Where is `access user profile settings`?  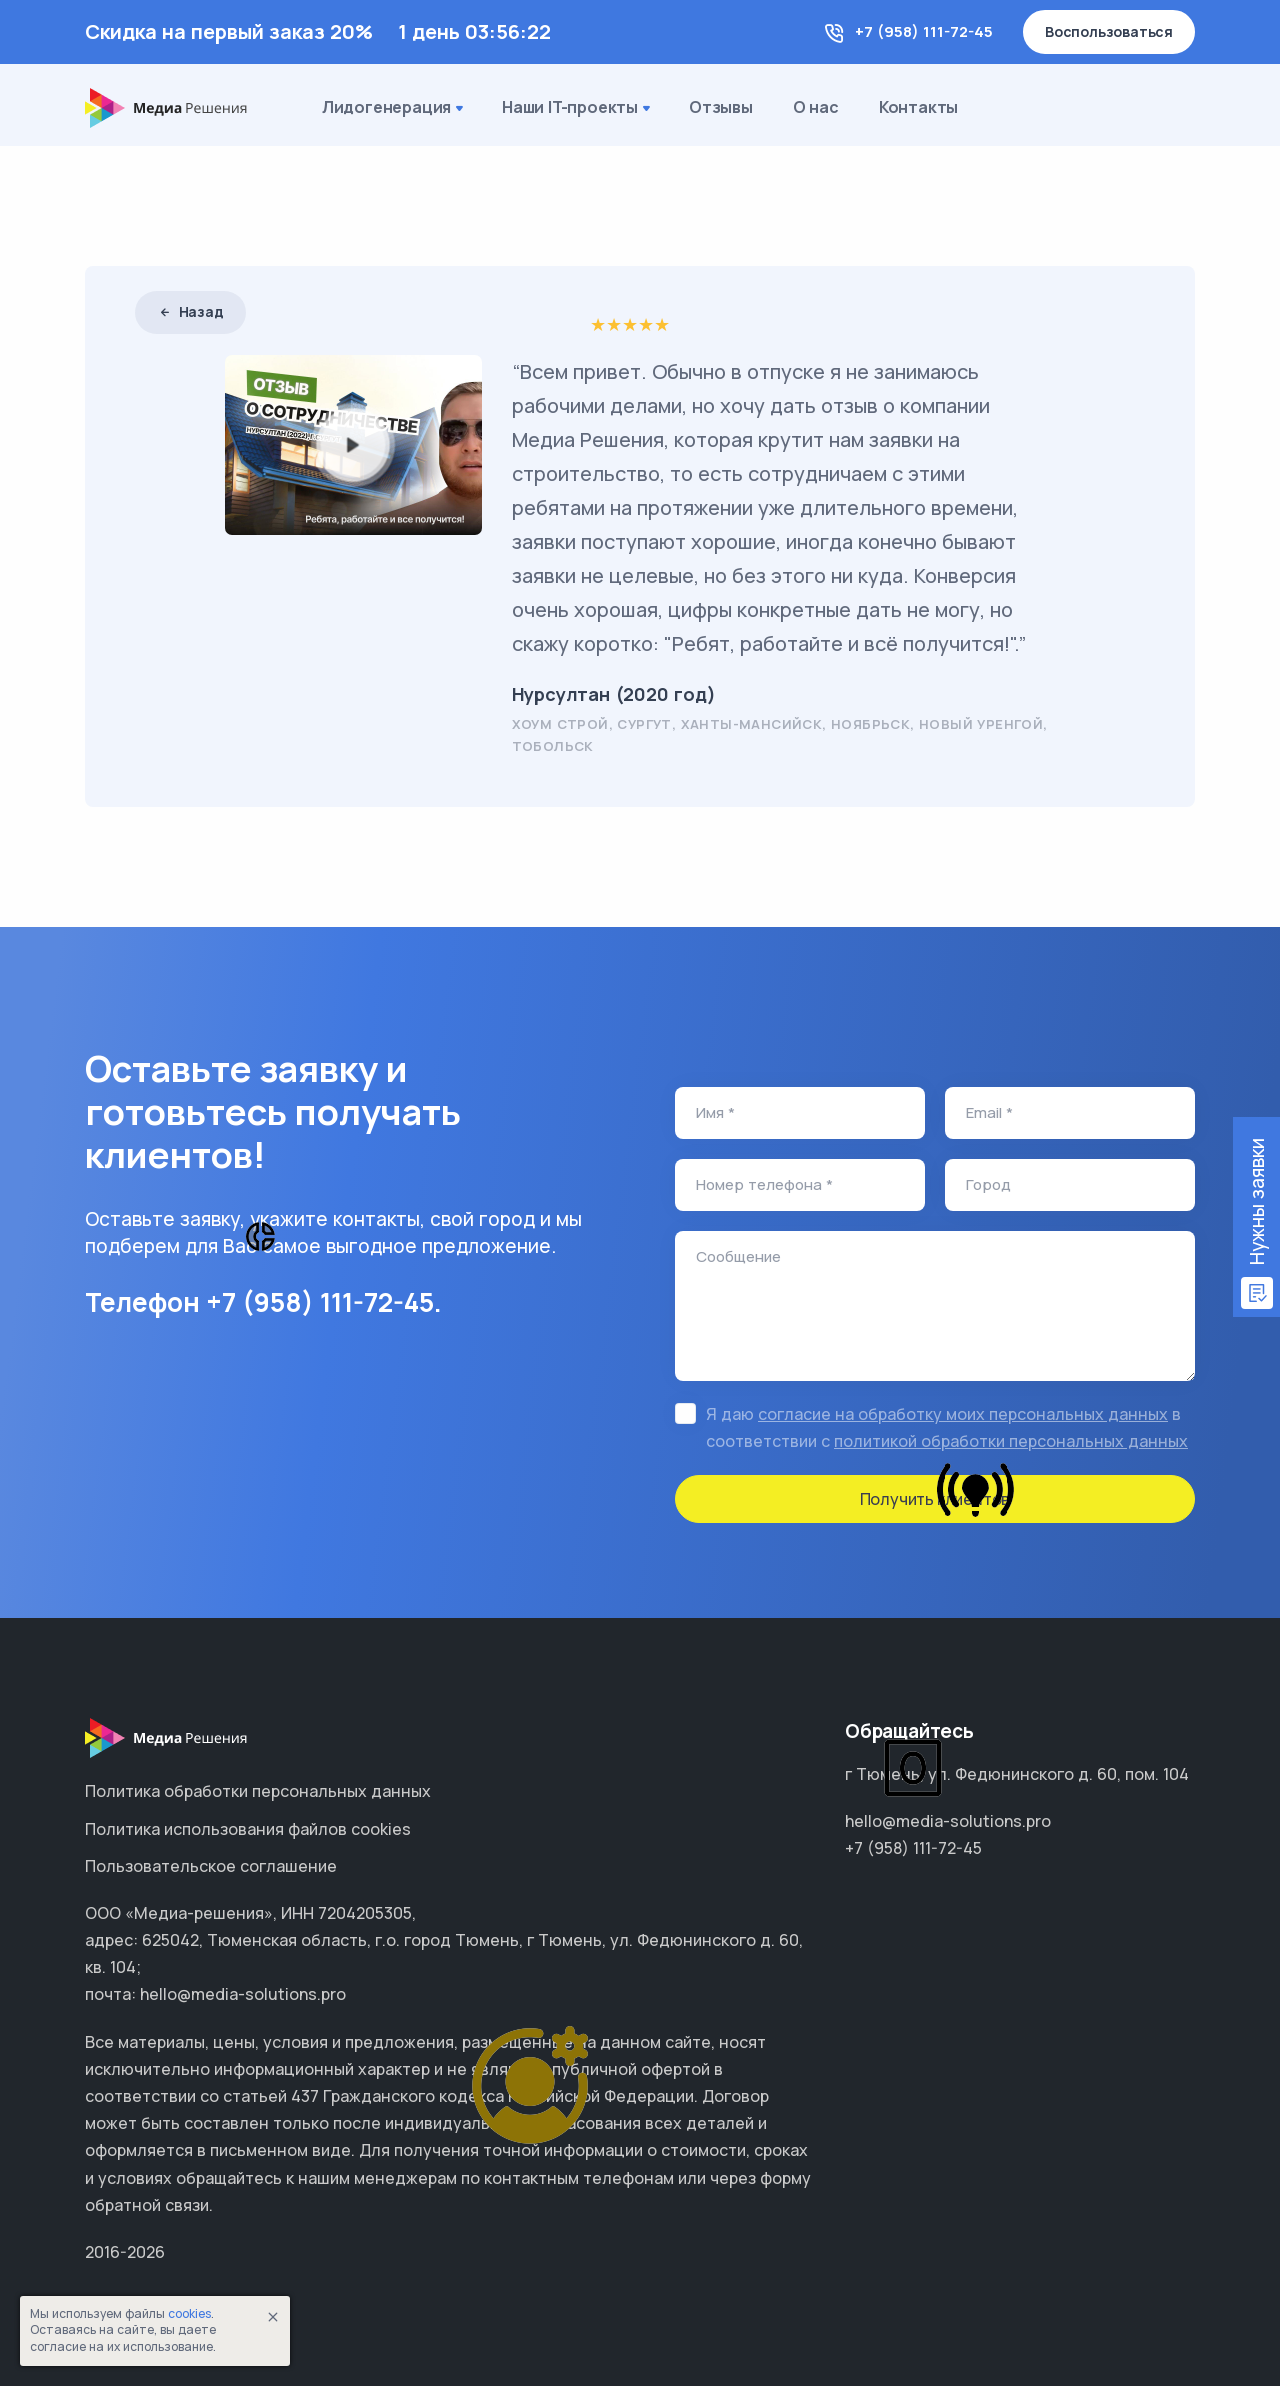
access user profile settings is located at coordinates (530, 2086).